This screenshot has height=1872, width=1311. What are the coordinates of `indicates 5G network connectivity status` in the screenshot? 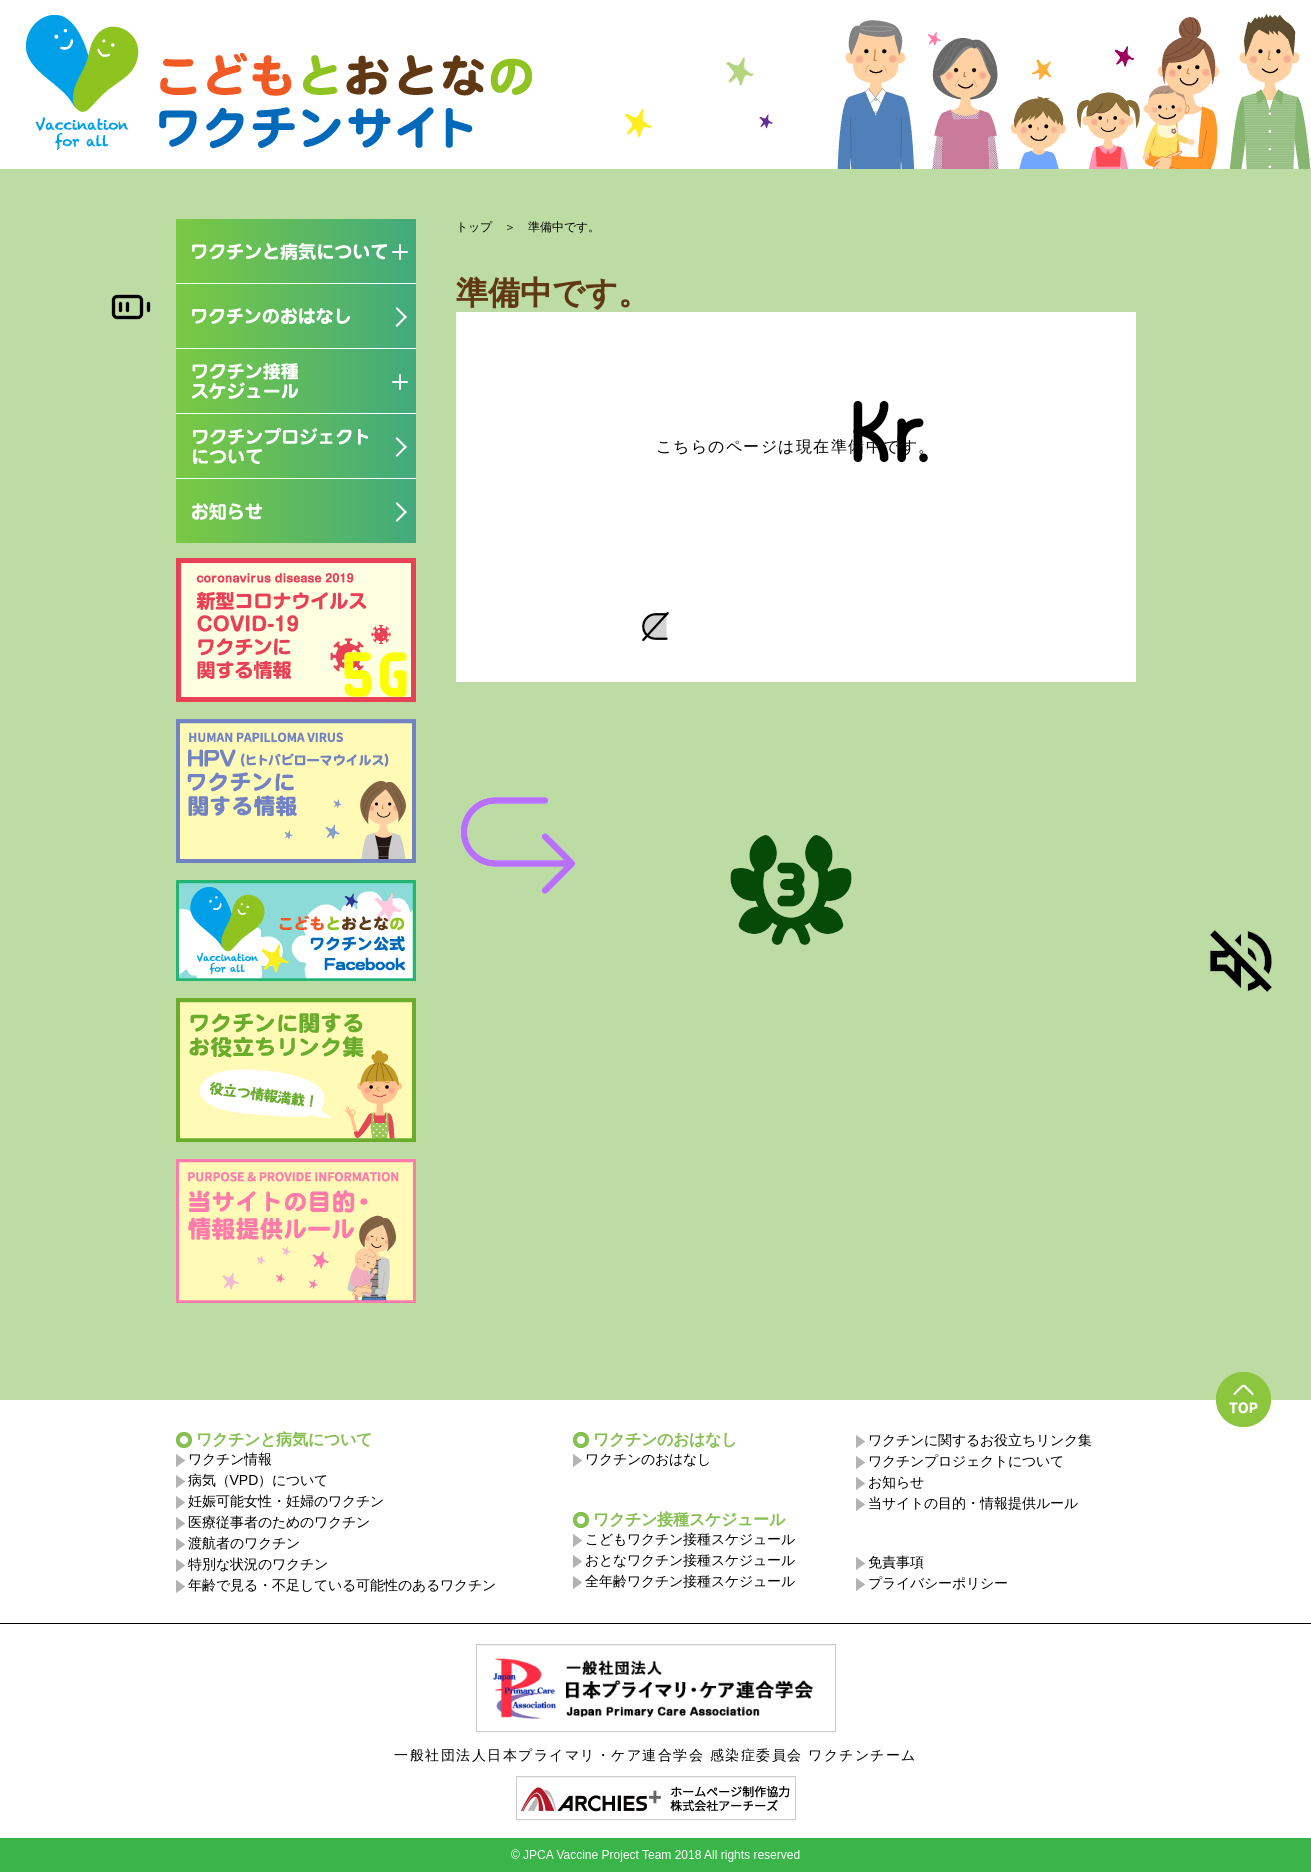 It's located at (375, 674).